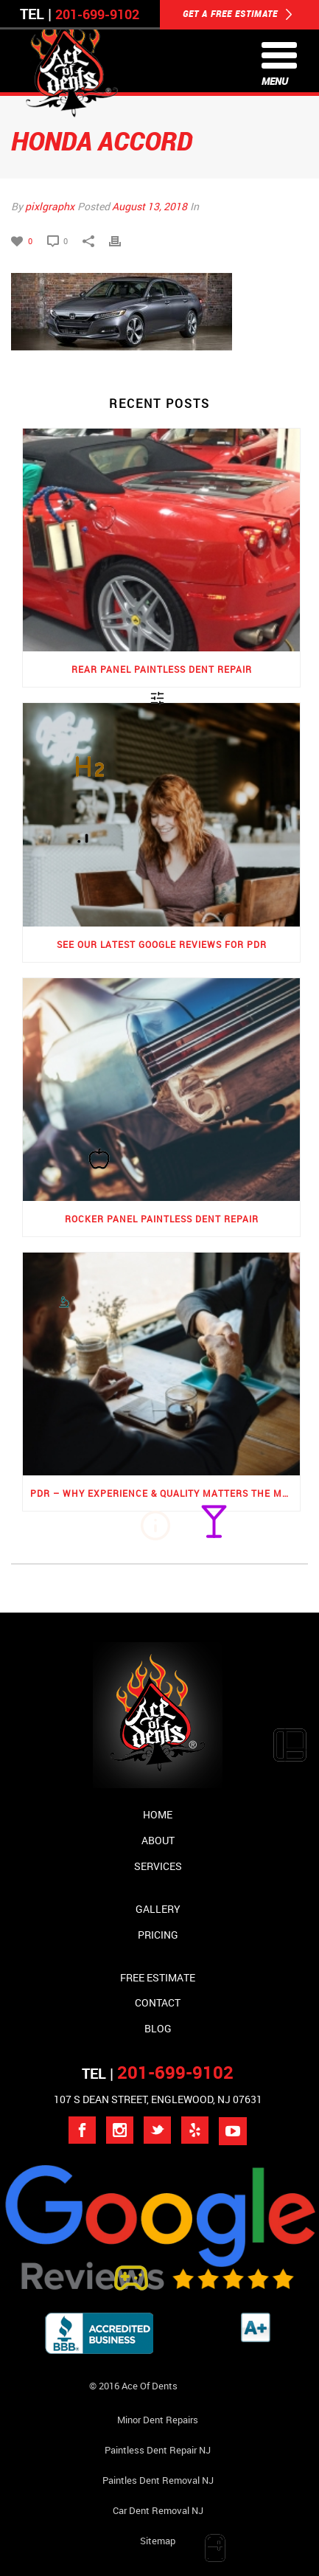 This screenshot has width=319, height=2576. Describe the element at coordinates (157, 698) in the screenshot. I see `adjust settings or preferences` at that location.